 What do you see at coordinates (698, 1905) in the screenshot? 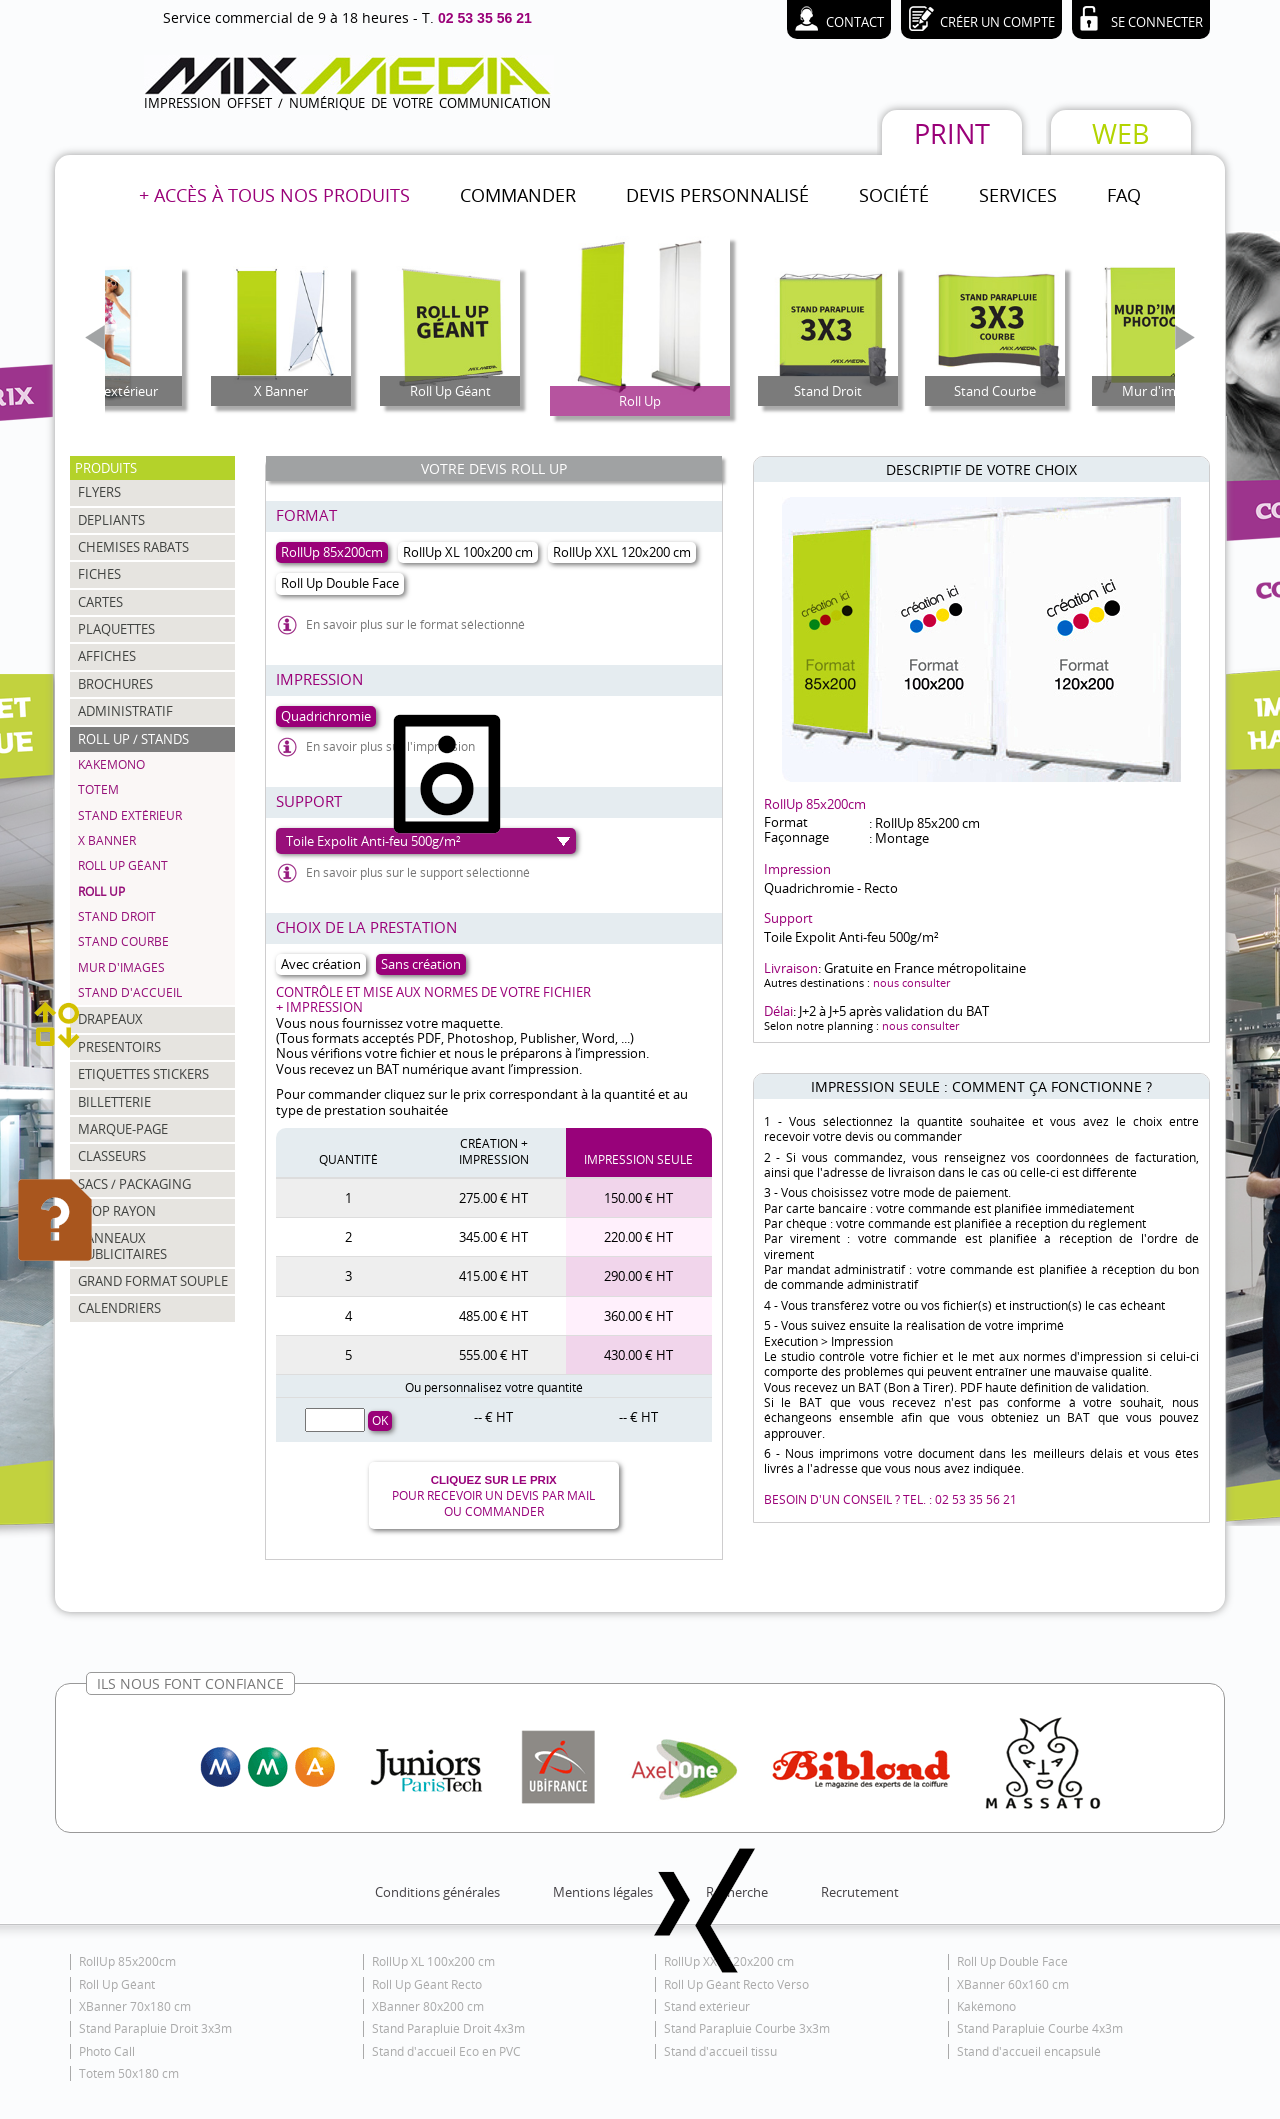
I see `link to Xing professional network profile` at bounding box center [698, 1905].